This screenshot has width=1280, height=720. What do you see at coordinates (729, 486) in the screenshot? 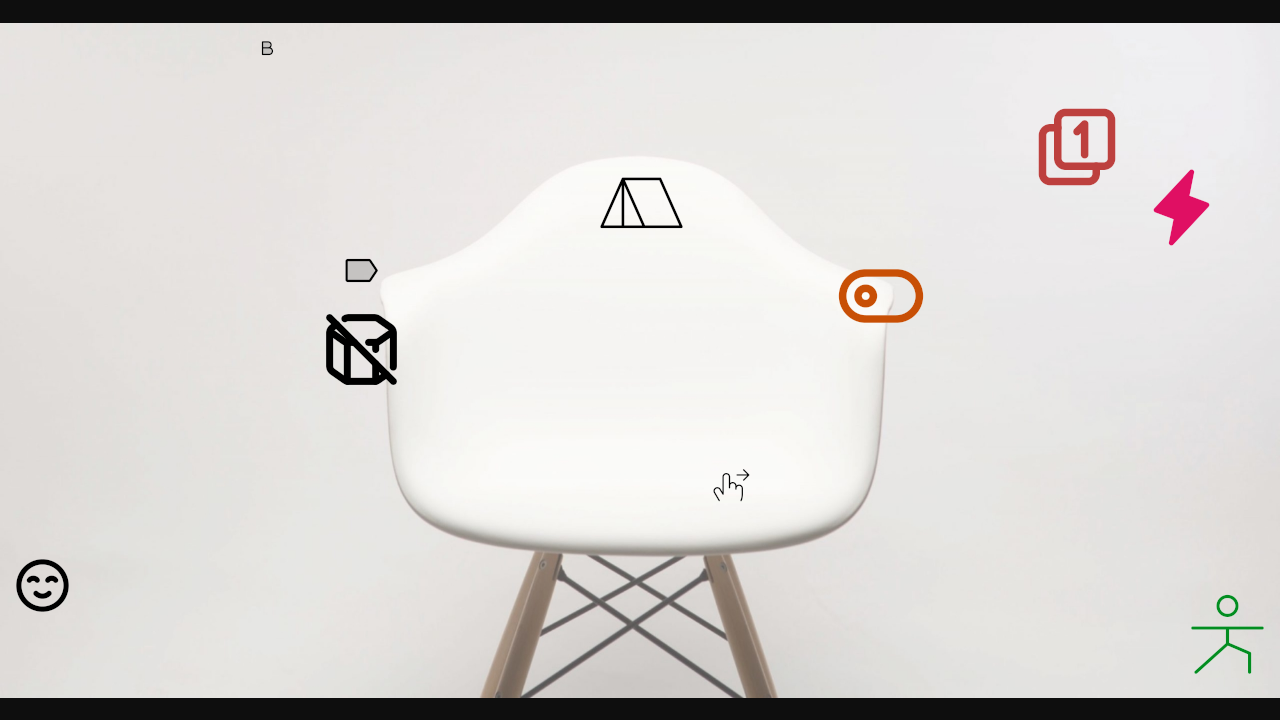
I see `swipe right to continue or proceed` at bounding box center [729, 486].